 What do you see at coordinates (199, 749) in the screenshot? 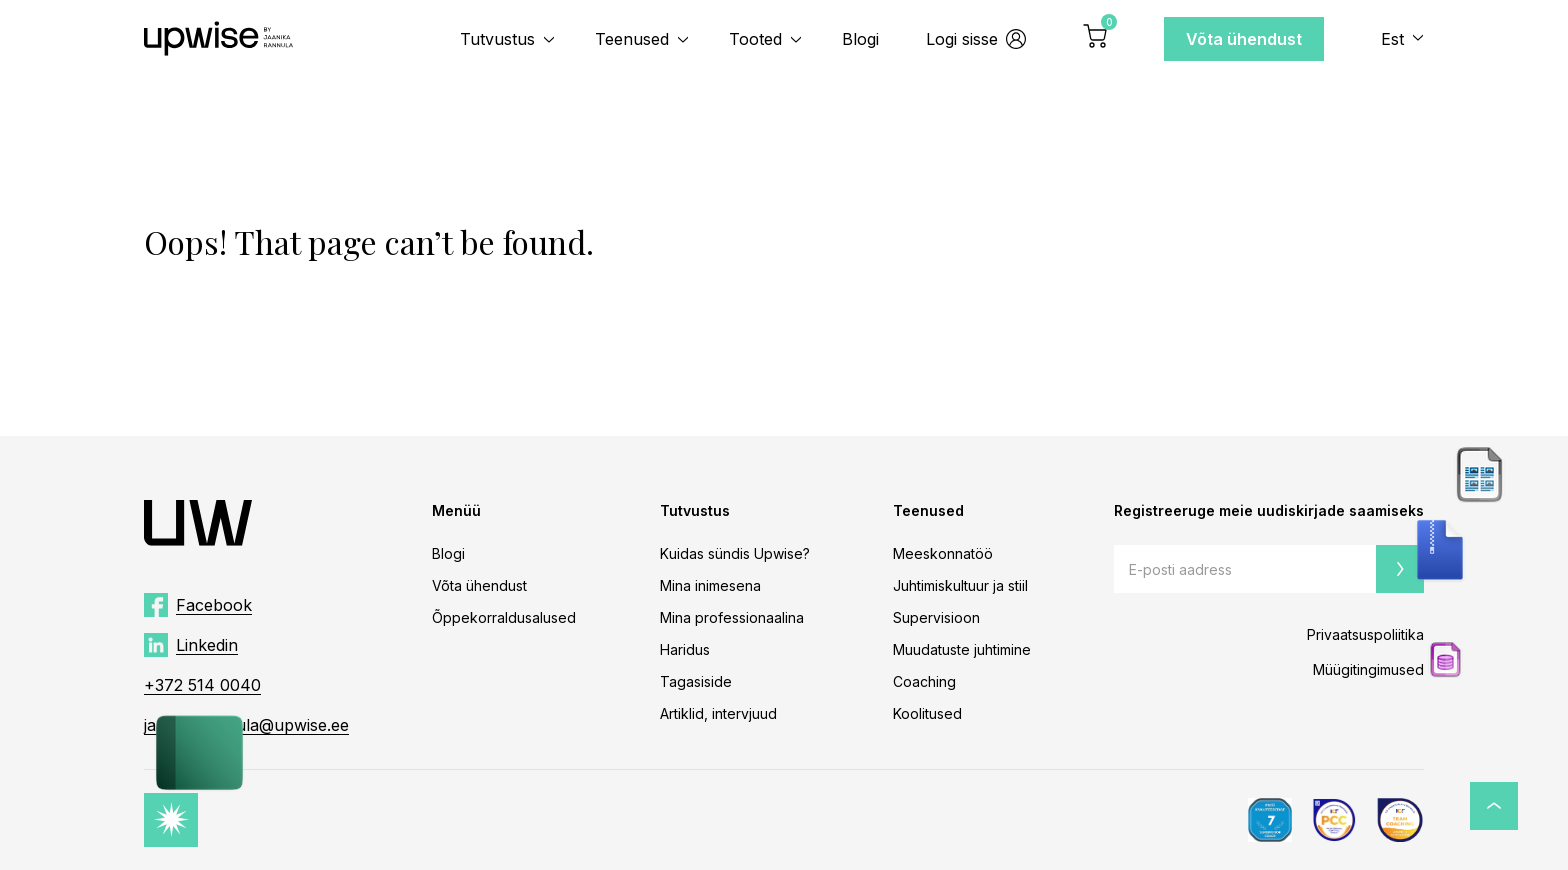
I see `access the desktop folder` at bounding box center [199, 749].